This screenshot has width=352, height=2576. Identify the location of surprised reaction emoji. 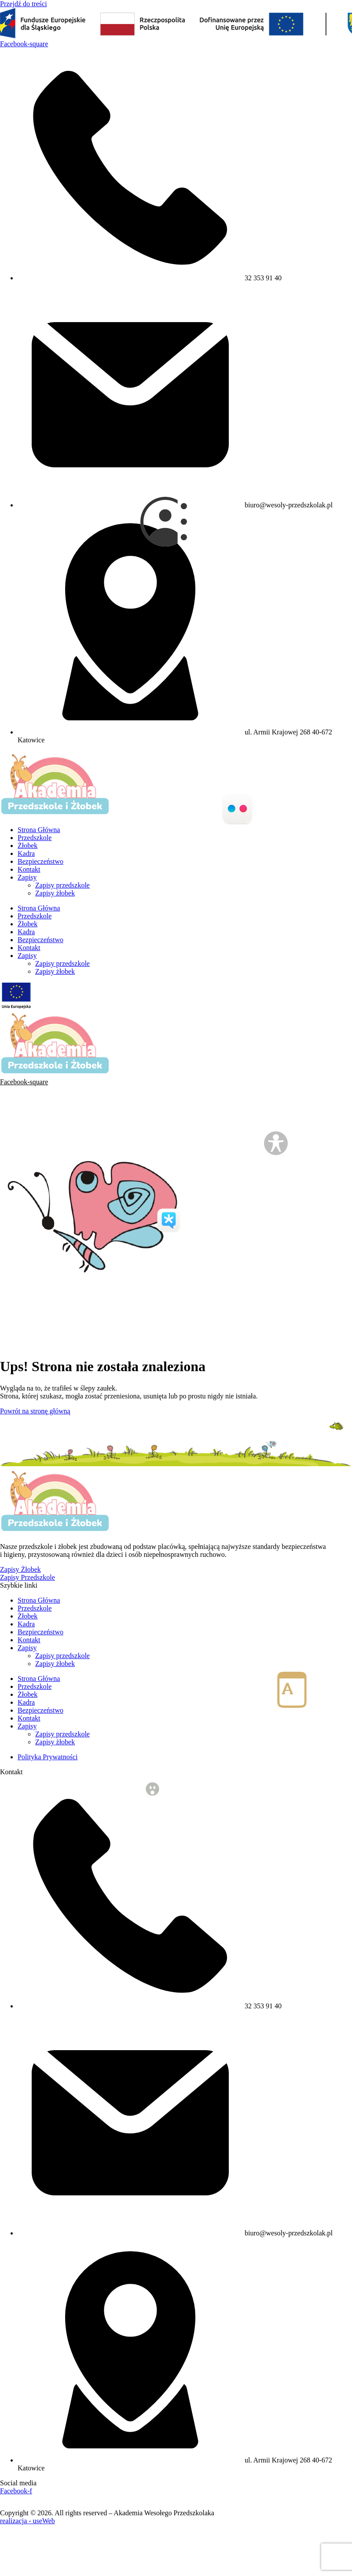
(152, 1789).